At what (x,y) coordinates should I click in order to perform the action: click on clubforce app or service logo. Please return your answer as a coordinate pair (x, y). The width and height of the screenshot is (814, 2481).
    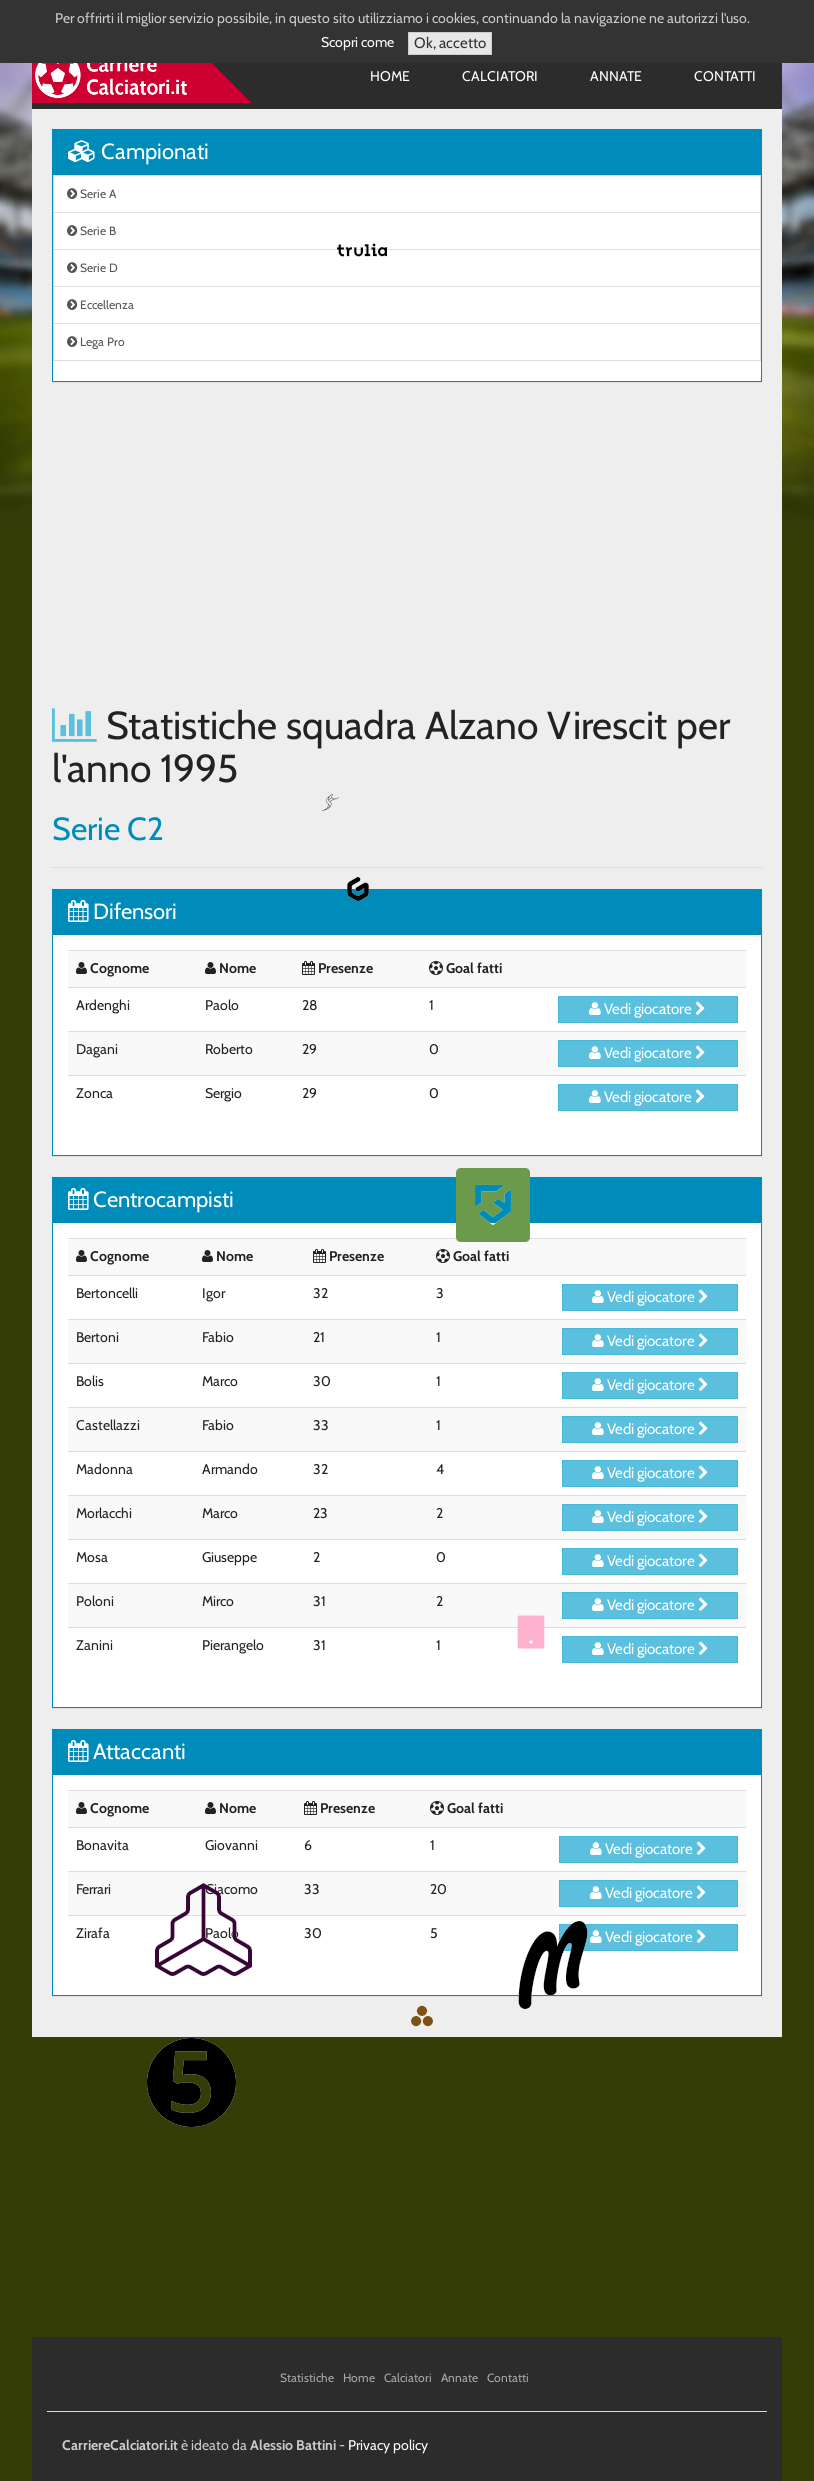
    Looking at the image, I should click on (493, 1205).